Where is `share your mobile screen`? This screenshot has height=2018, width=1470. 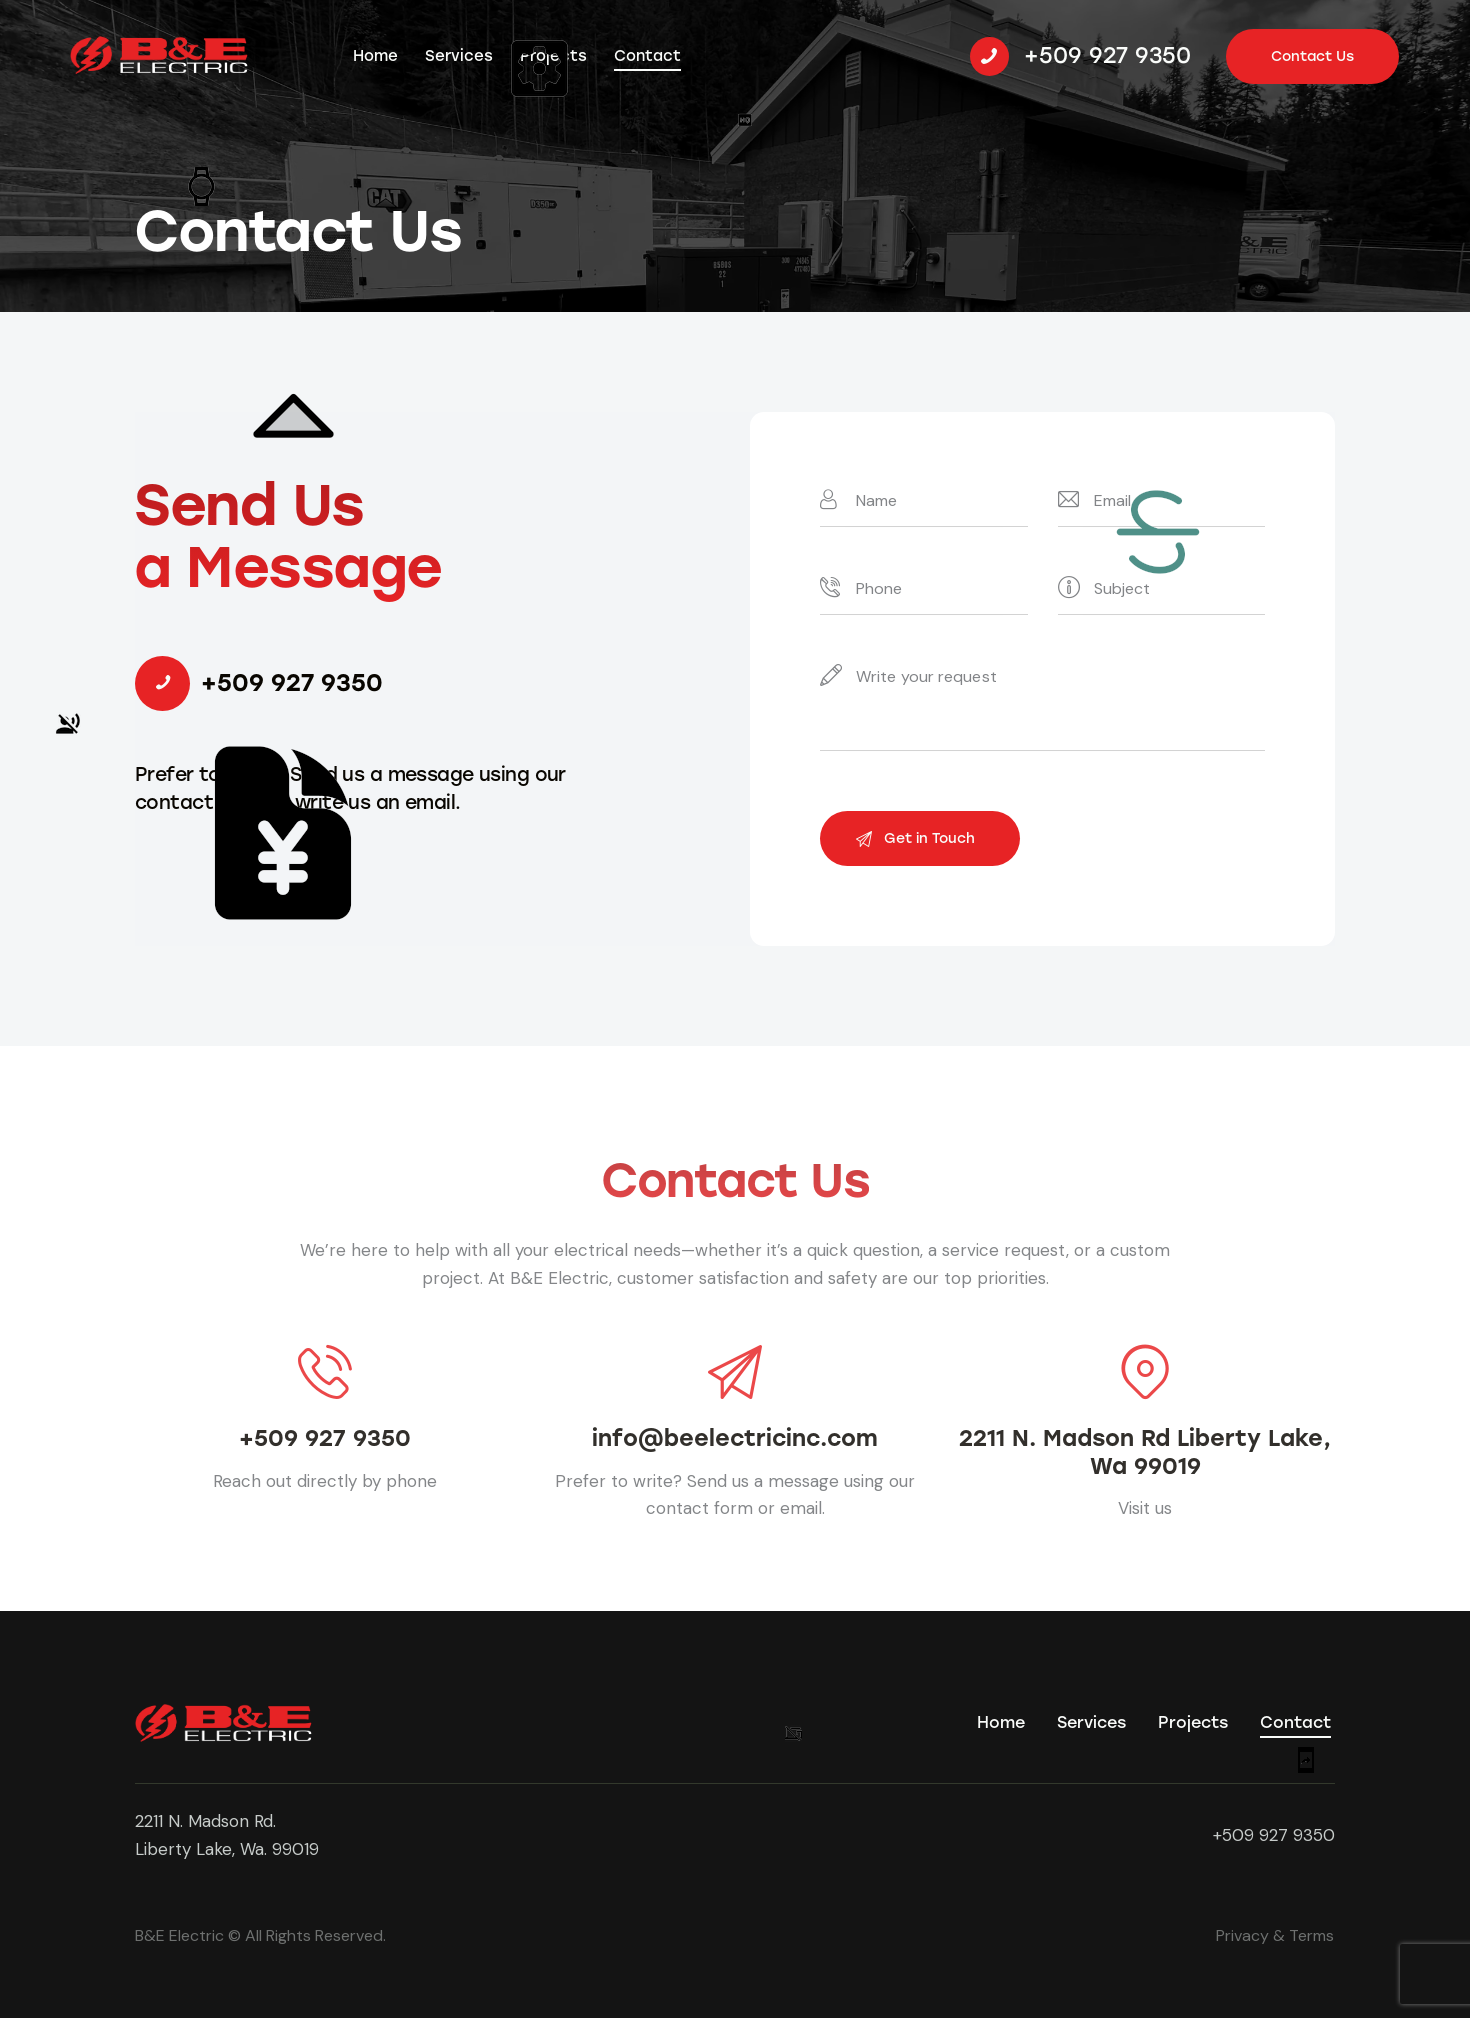
share your mobile screen is located at coordinates (1306, 1760).